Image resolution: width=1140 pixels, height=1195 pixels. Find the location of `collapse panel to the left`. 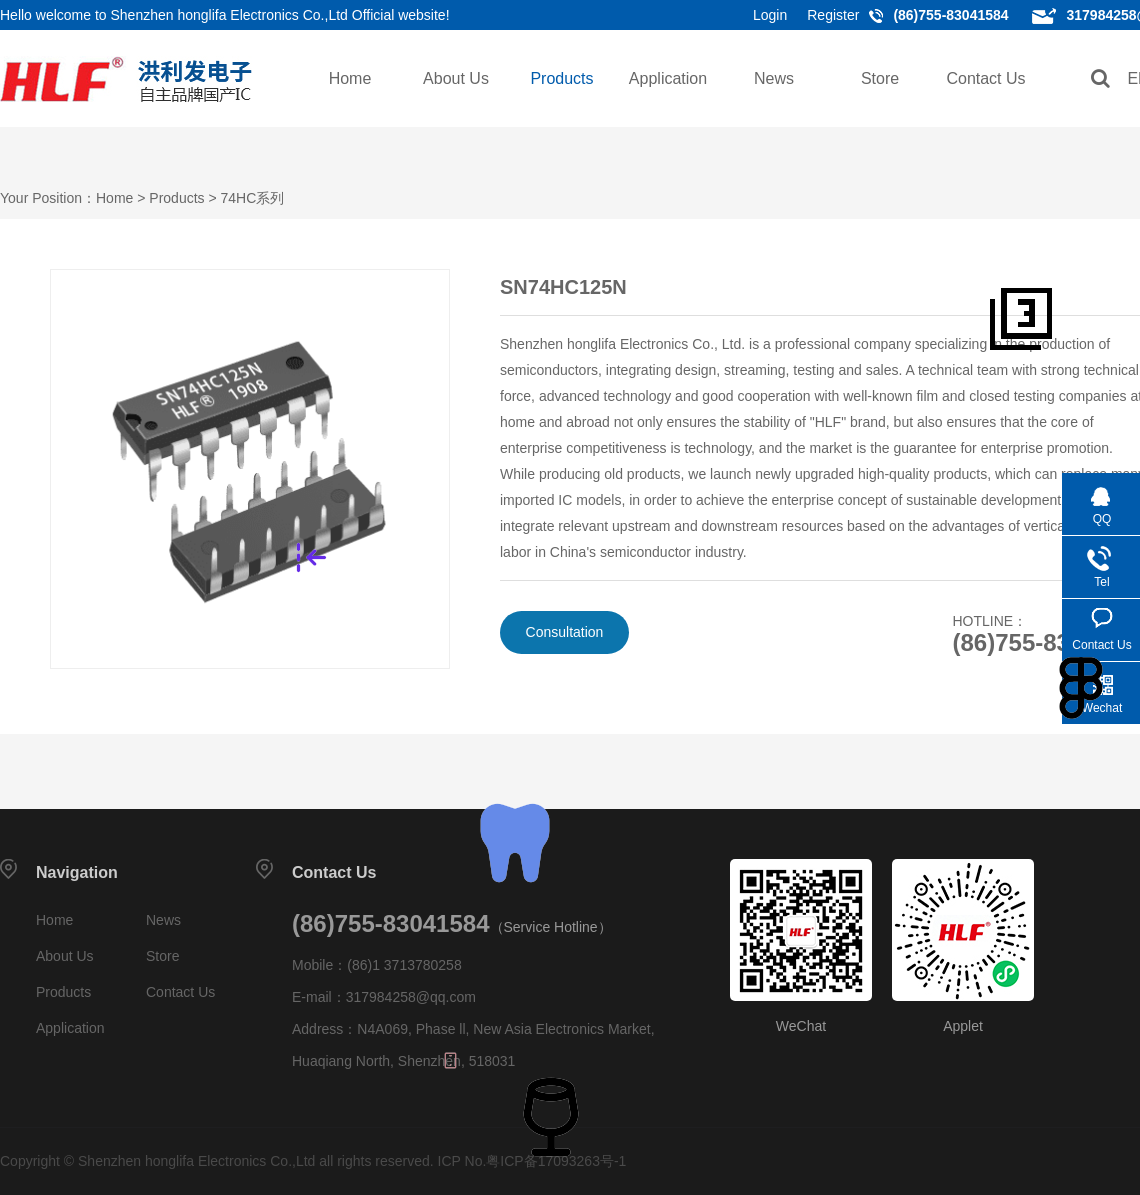

collapse panel to the left is located at coordinates (311, 557).